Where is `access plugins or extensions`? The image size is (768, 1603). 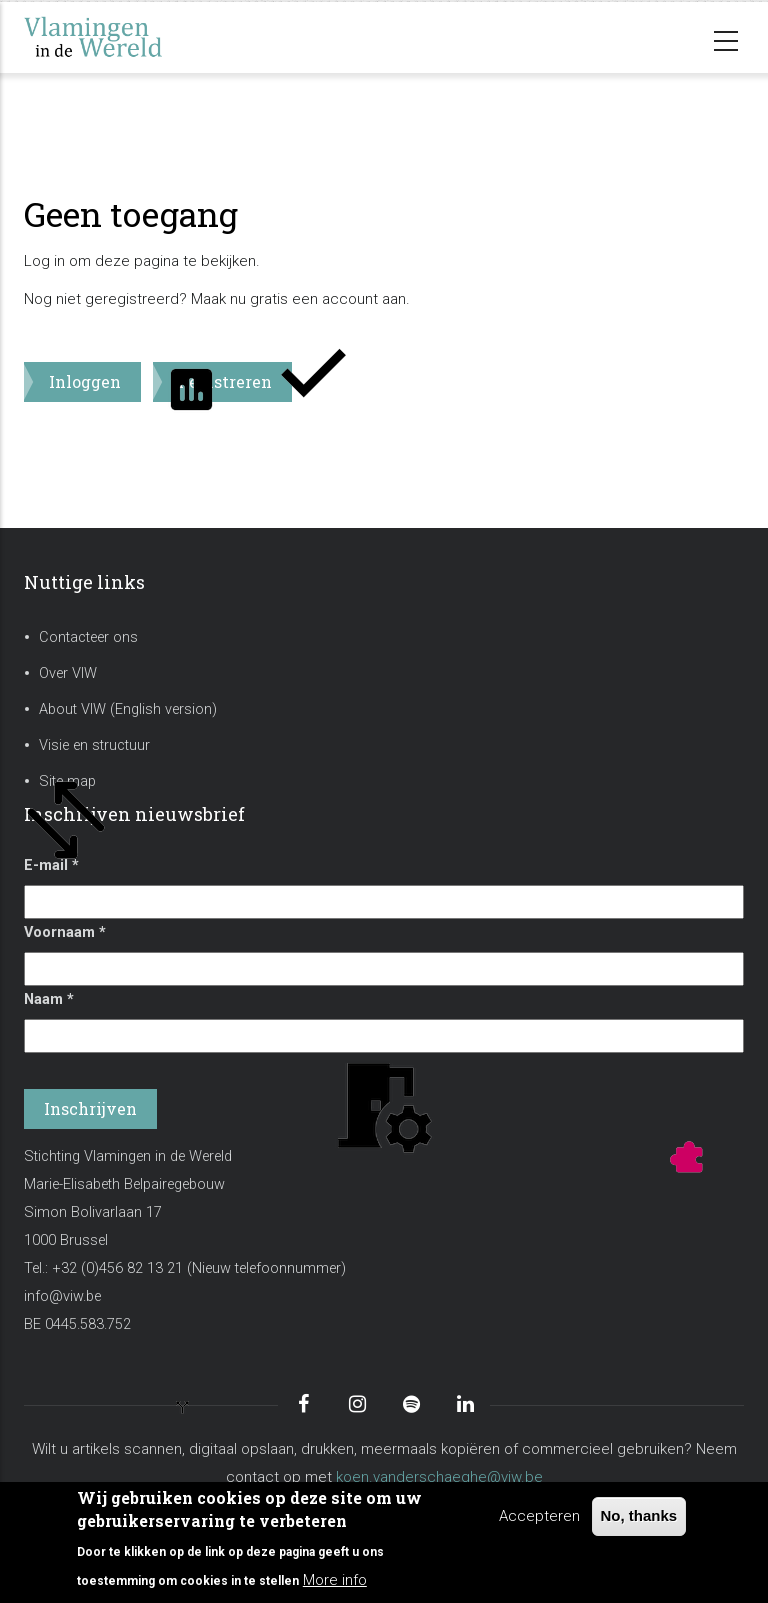
access plugins or extensions is located at coordinates (688, 1158).